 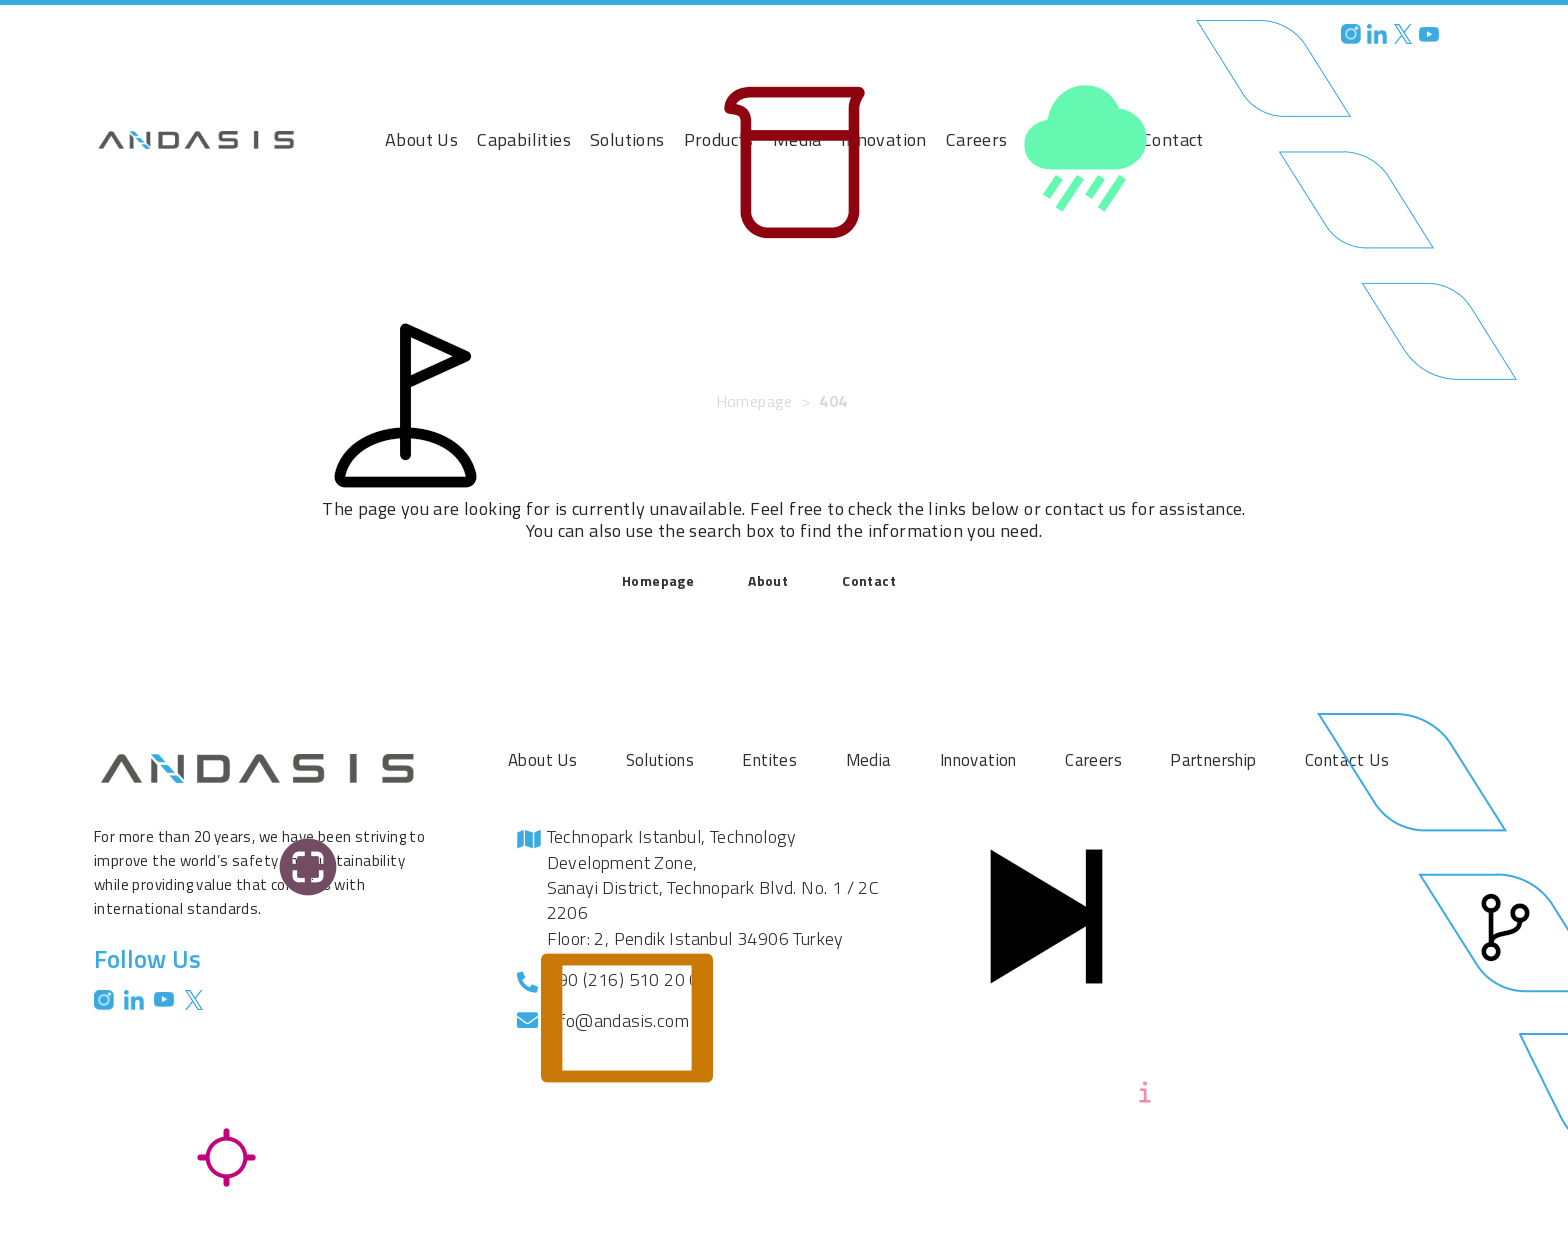 What do you see at coordinates (1505, 927) in the screenshot?
I see `view repository branches` at bounding box center [1505, 927].